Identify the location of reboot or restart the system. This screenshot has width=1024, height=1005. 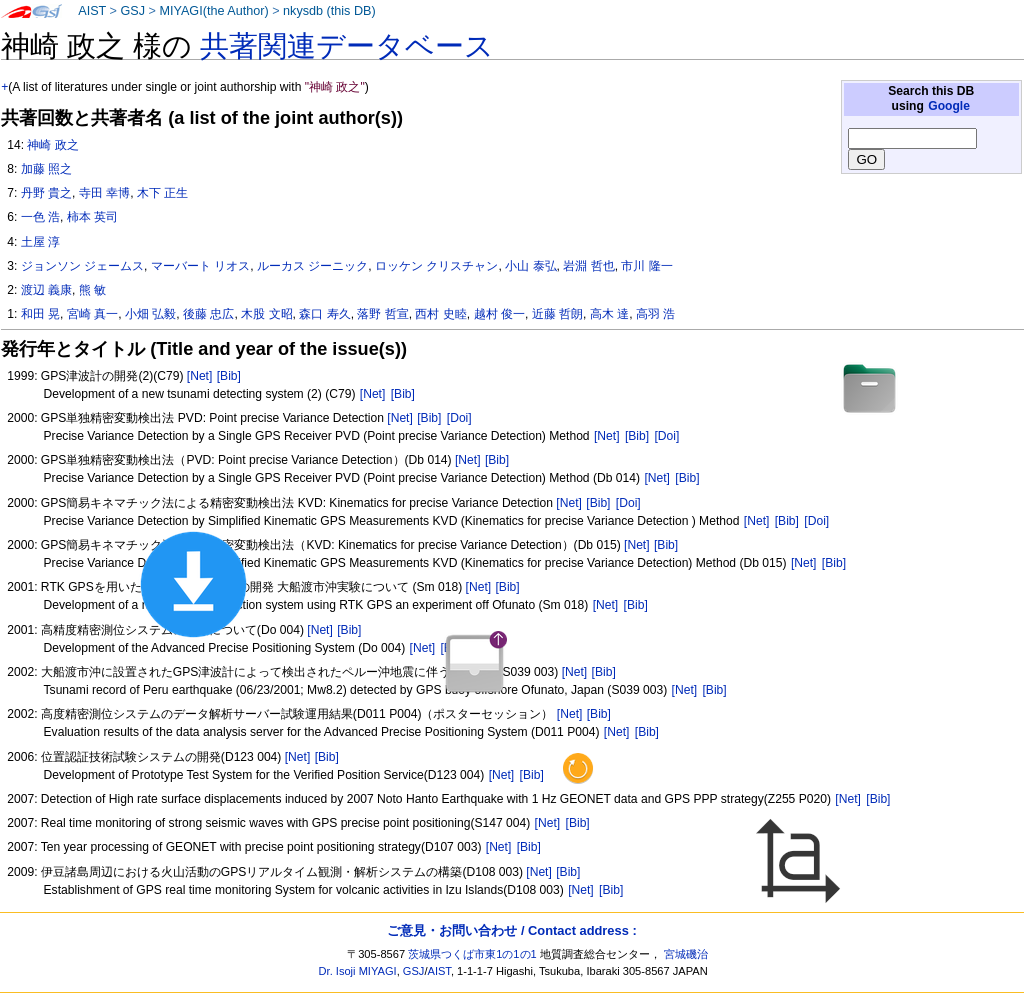
(578, 768).